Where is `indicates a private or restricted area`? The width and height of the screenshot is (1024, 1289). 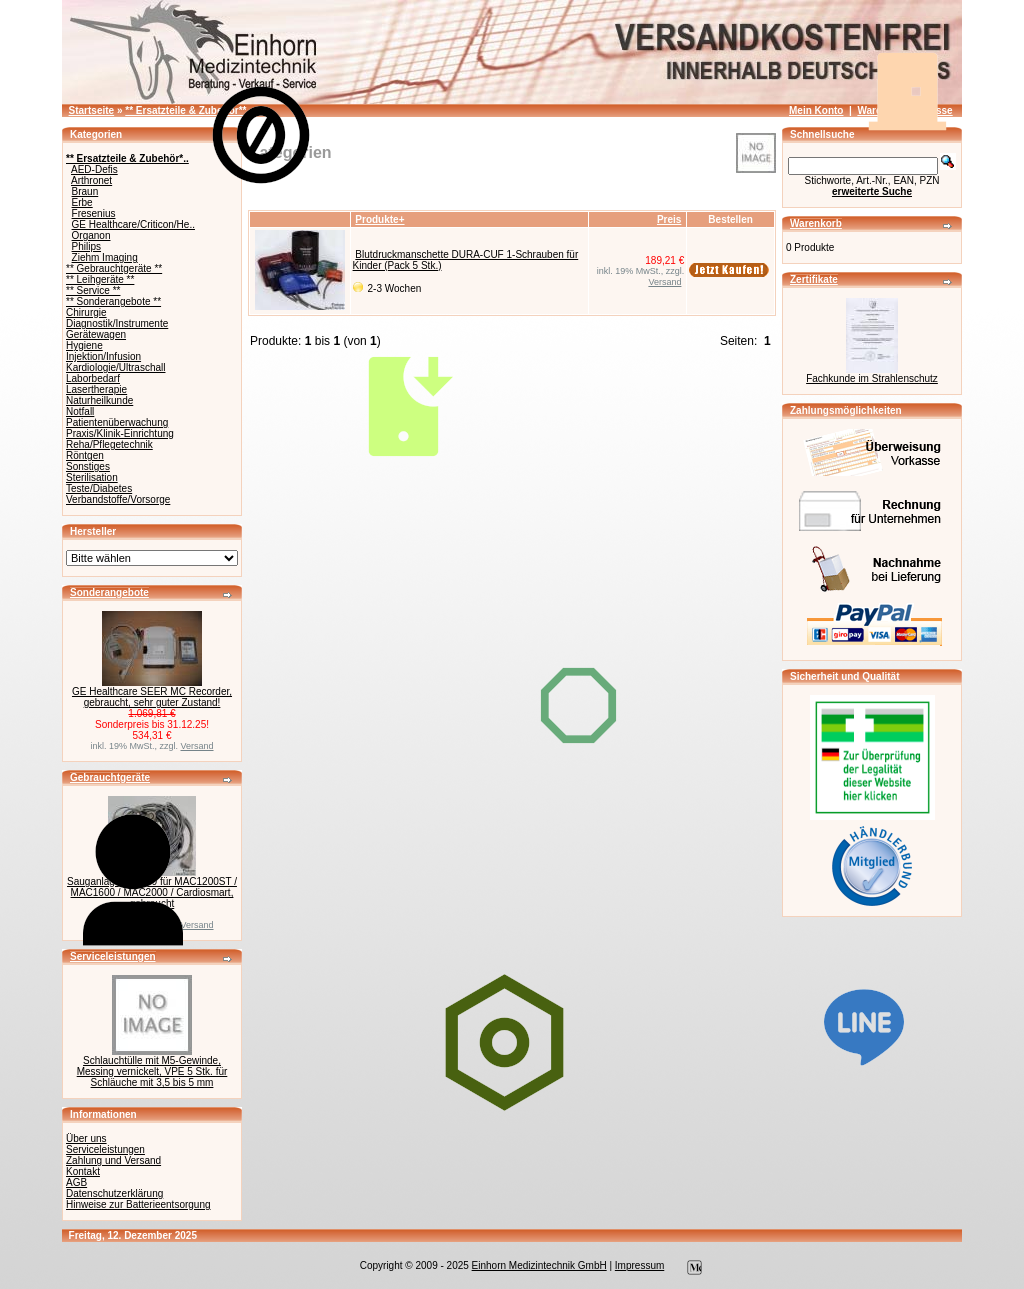 indicates a private or restricted area is located at coordinates (907, 91).